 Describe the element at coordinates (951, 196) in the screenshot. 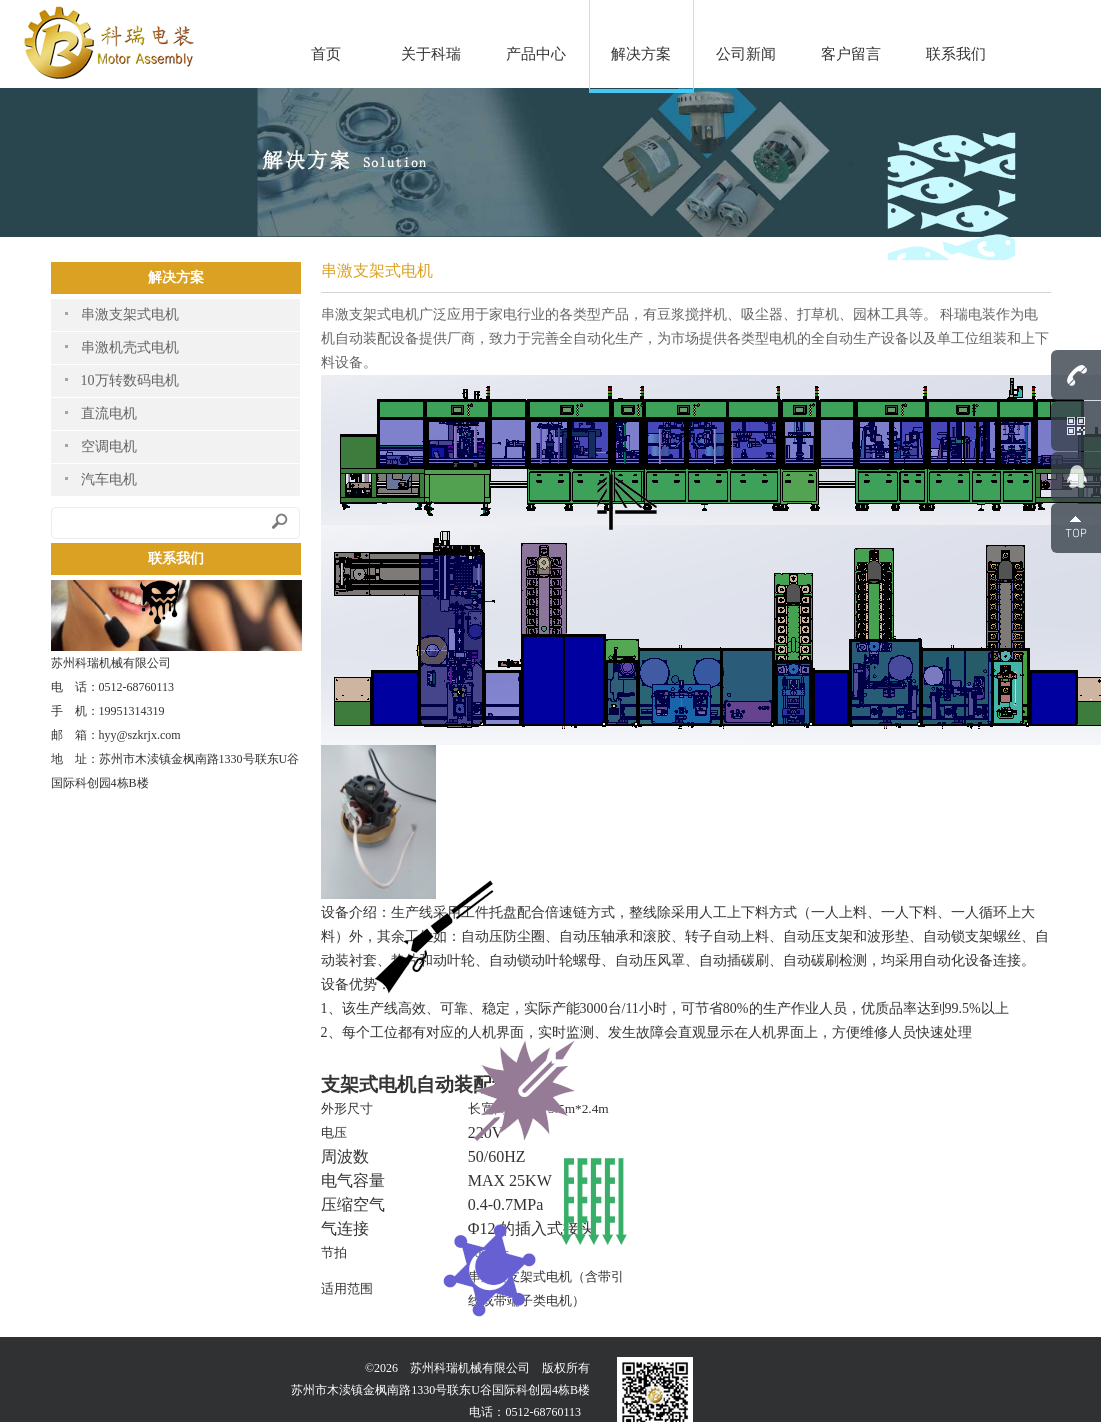

I see `indicates marine life or aquarium feature in a game` at that location.